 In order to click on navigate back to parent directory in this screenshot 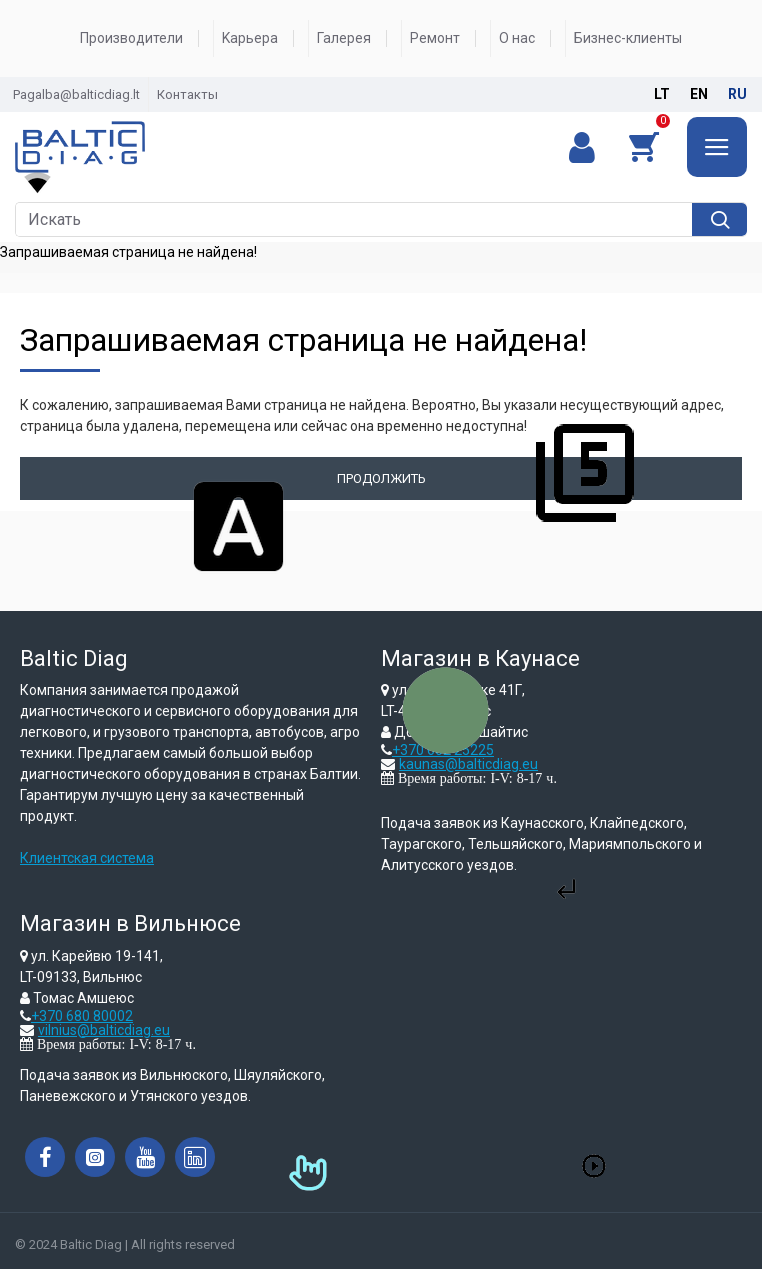, I will do `click(565, 888)`.